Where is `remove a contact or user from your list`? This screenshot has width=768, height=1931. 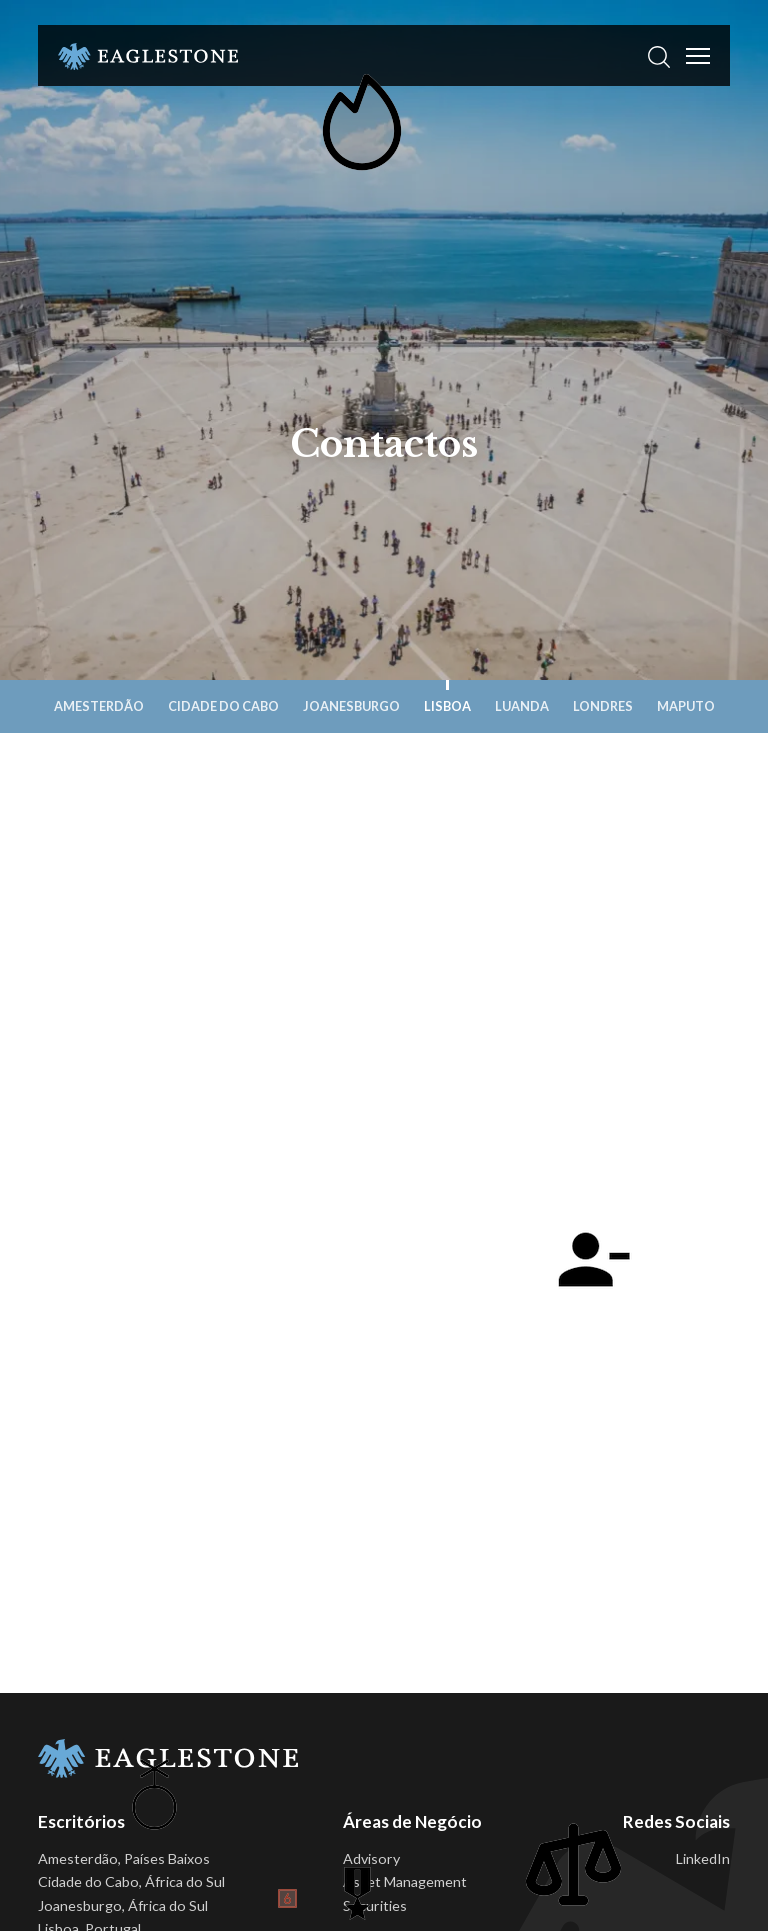
remove a contact or user from your list is located at coordinates (592, 1259).